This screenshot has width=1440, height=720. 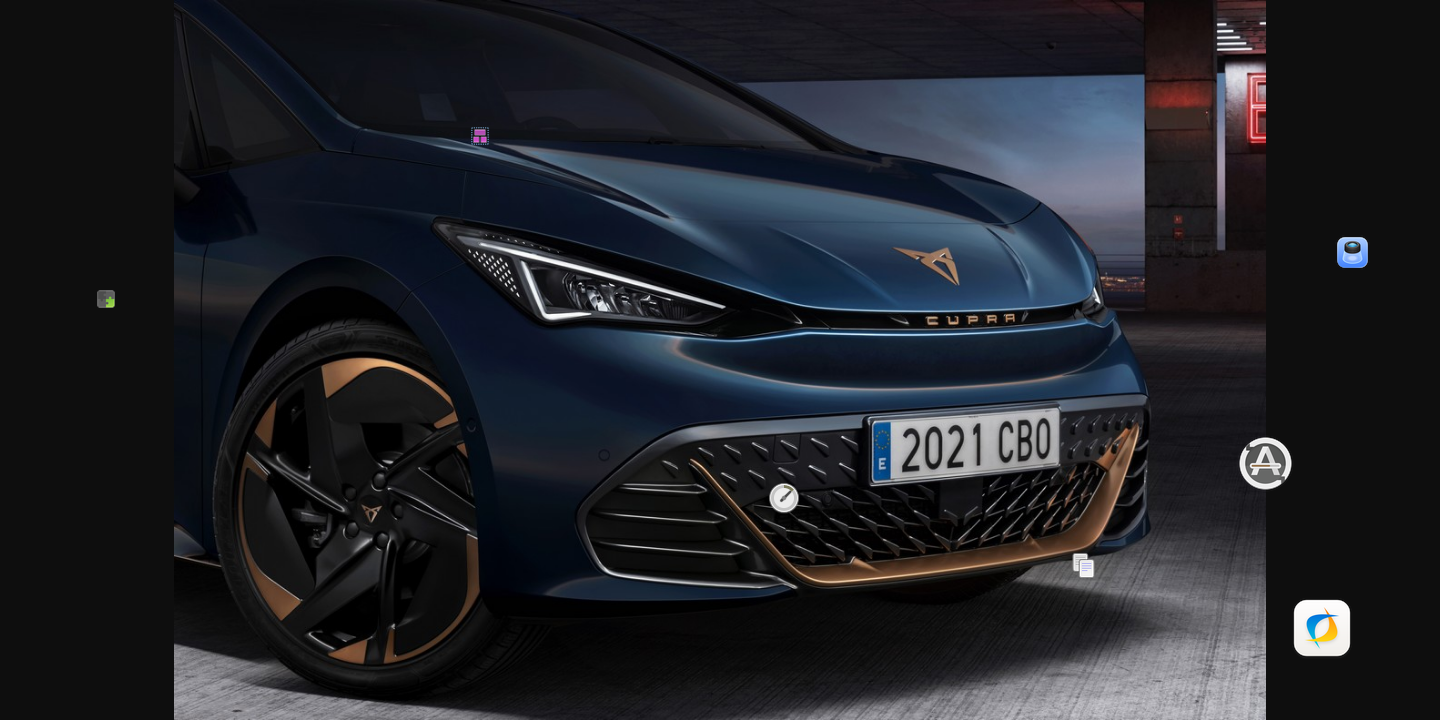 I want to click on open eye of gnome image viewer, so click(x=1352, y=252).